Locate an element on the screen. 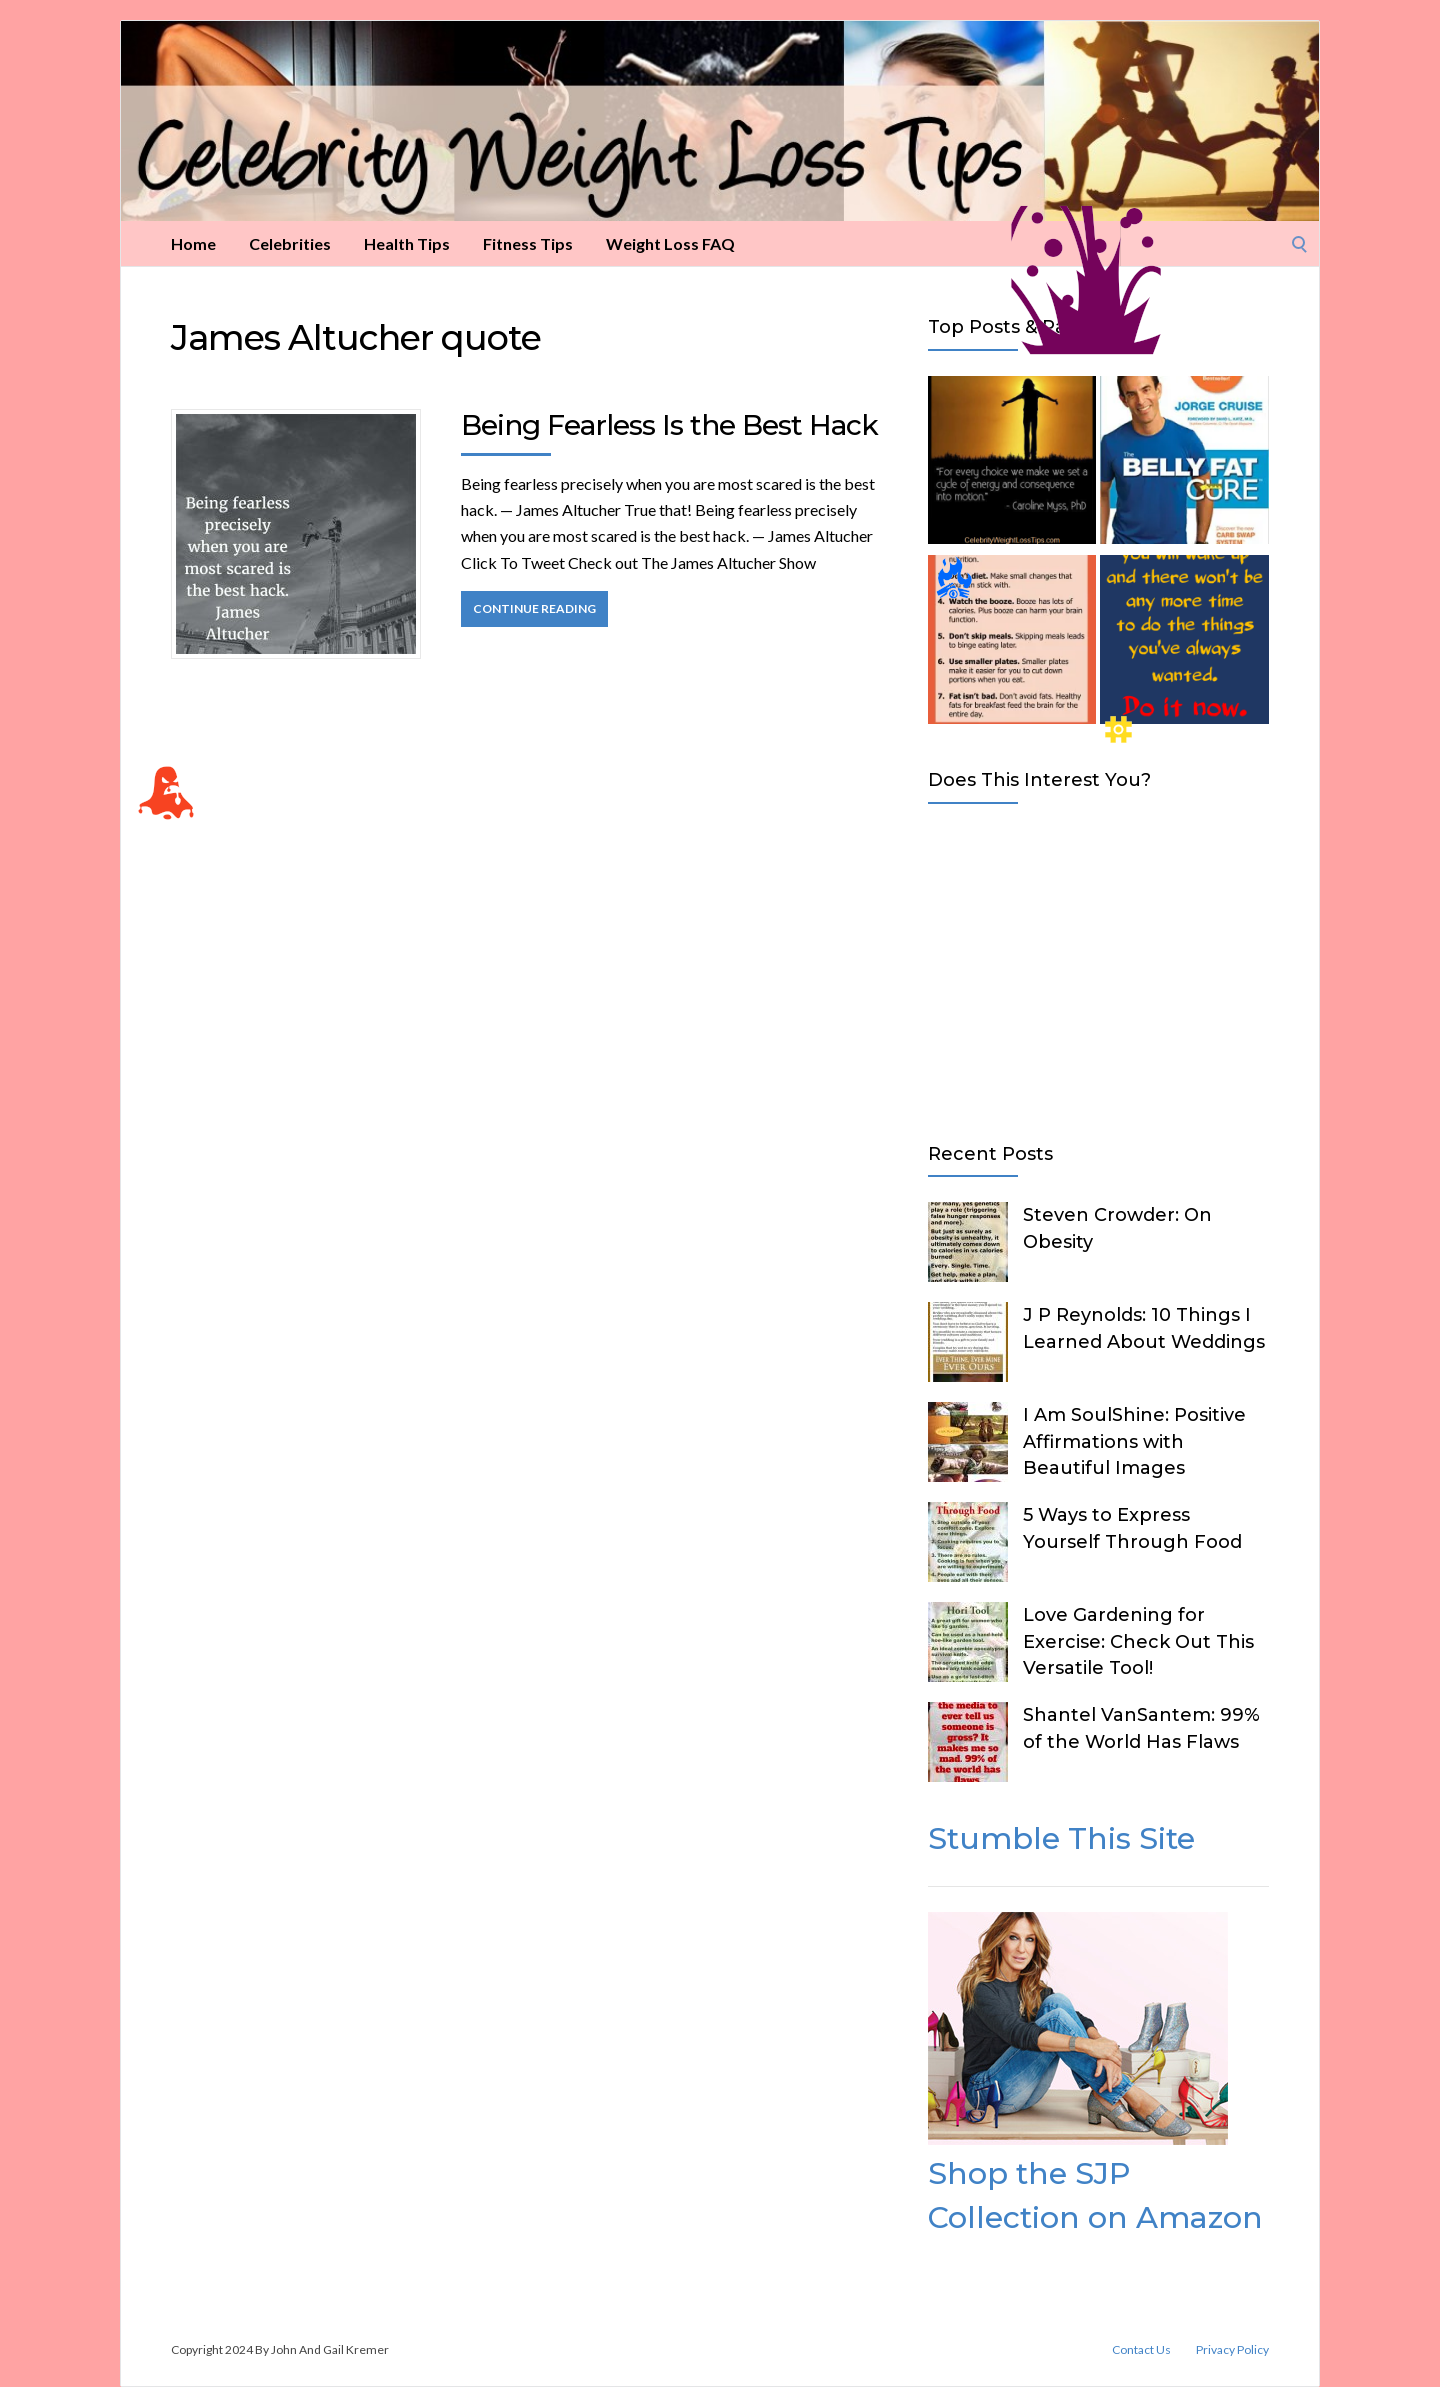 This screenshot has width=1440, height=2387. access camping or outdoor activity features is located at coordinates (953, 577).